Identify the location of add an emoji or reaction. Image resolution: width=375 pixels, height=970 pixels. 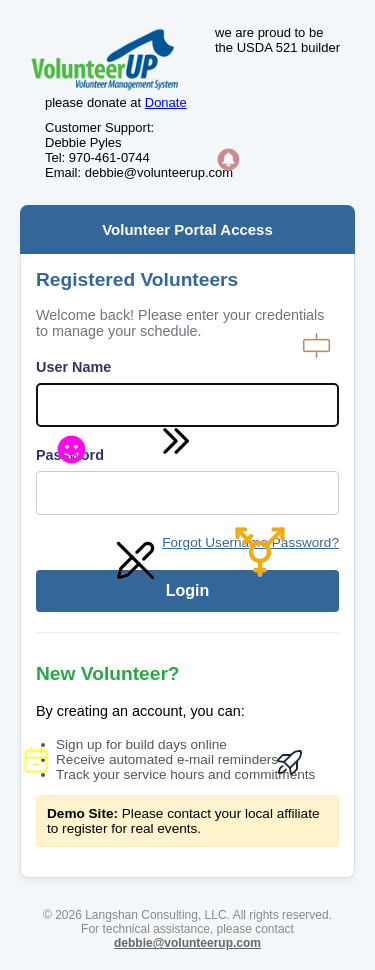
(71, 449).